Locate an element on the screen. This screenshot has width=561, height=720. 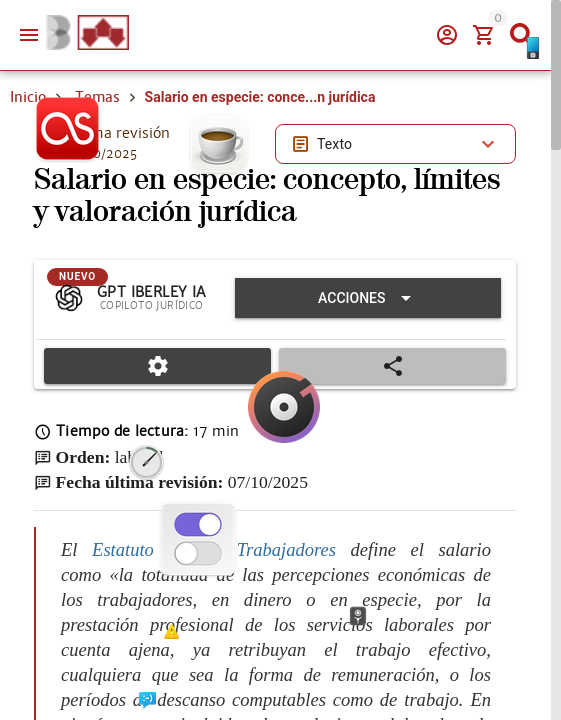
open the messaging app is located at coordinates (147, 700).